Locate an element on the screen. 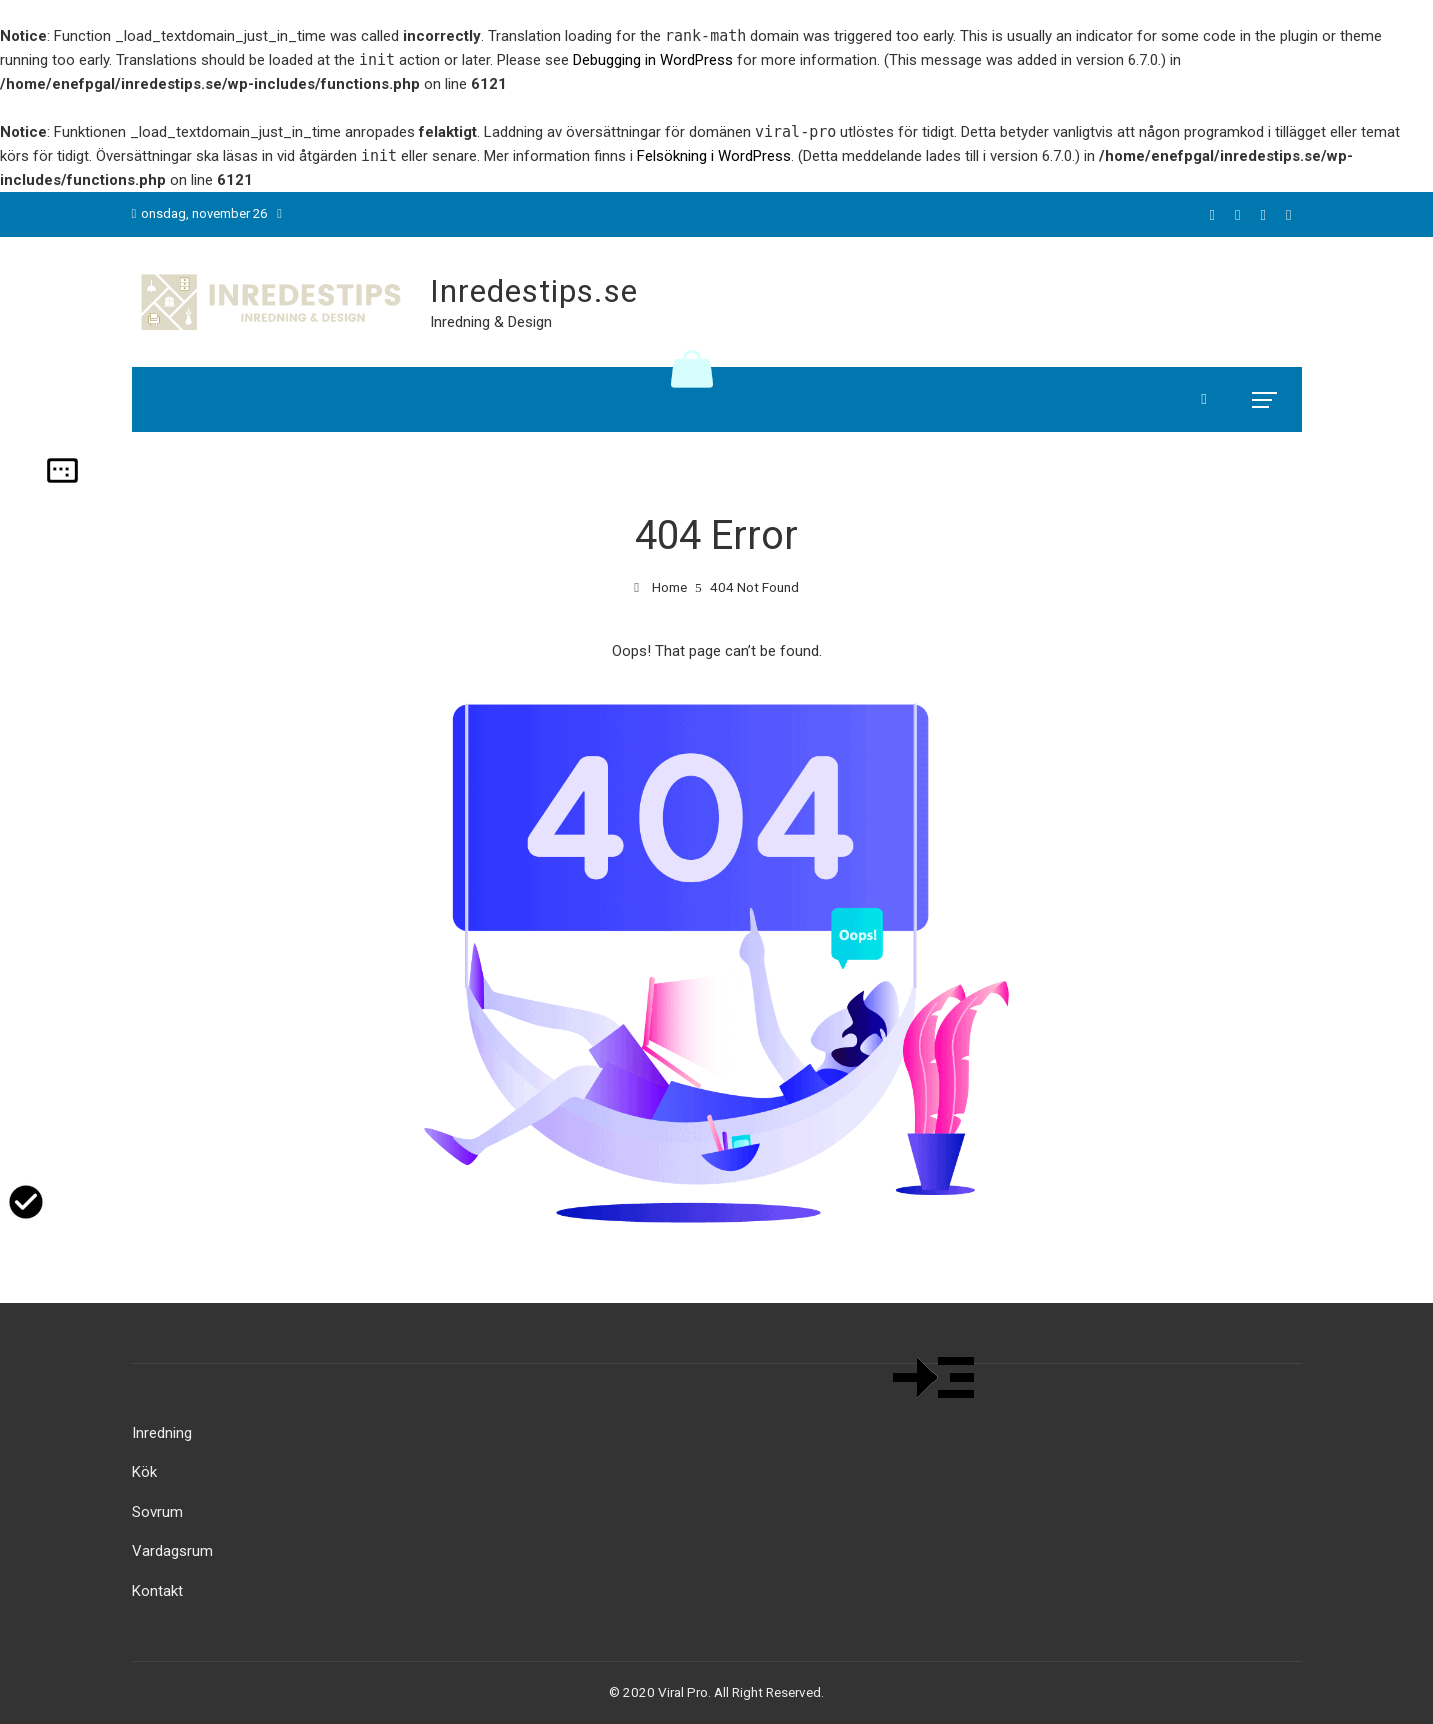 This screenshot has width=1433, height=1724. view your shopping bag is located at coordinates (692, 371).